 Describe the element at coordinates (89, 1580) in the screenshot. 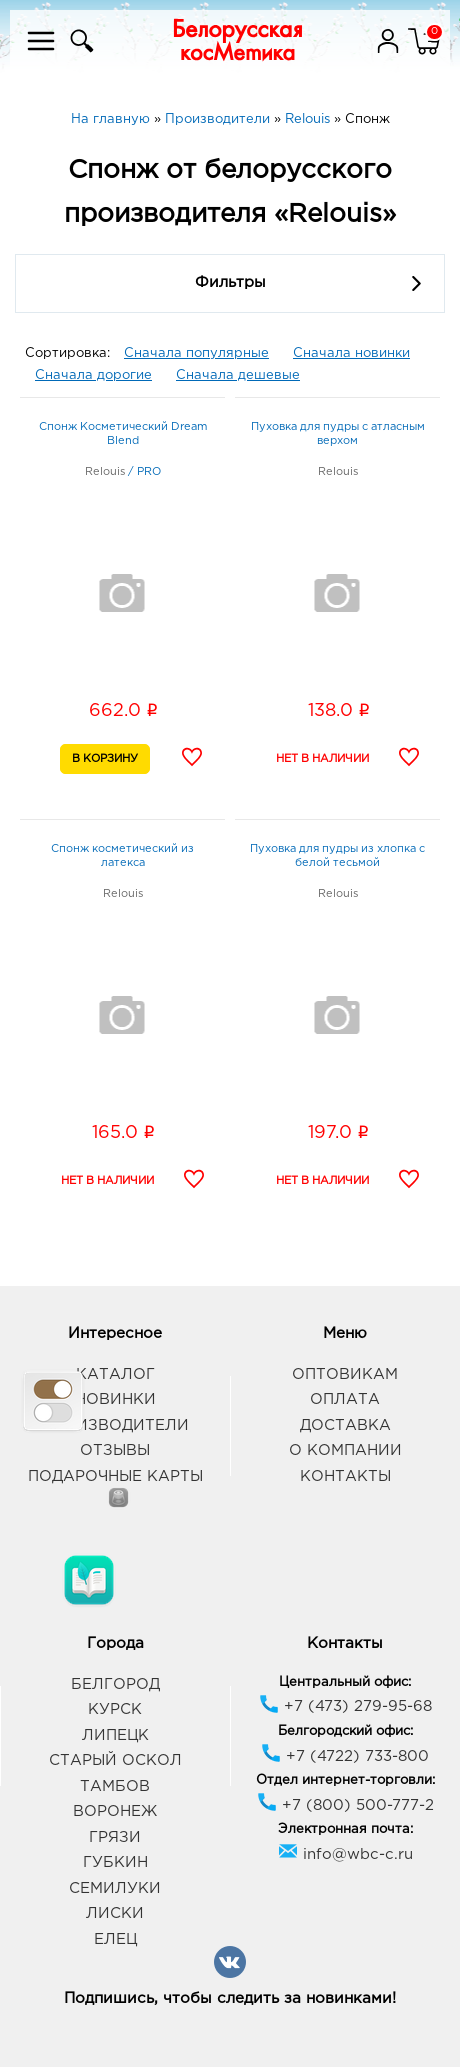

I see `open foliate e-book reader app` at that location.